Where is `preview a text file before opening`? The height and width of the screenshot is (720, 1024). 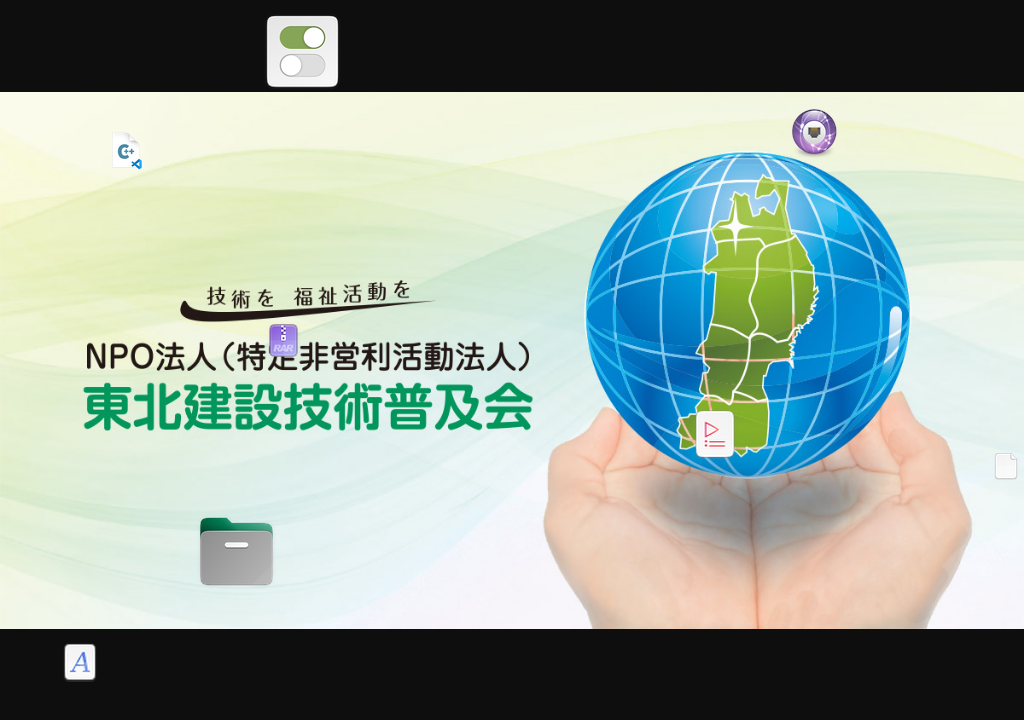 preview a text file before opening is located at coordinates (1006, 466).